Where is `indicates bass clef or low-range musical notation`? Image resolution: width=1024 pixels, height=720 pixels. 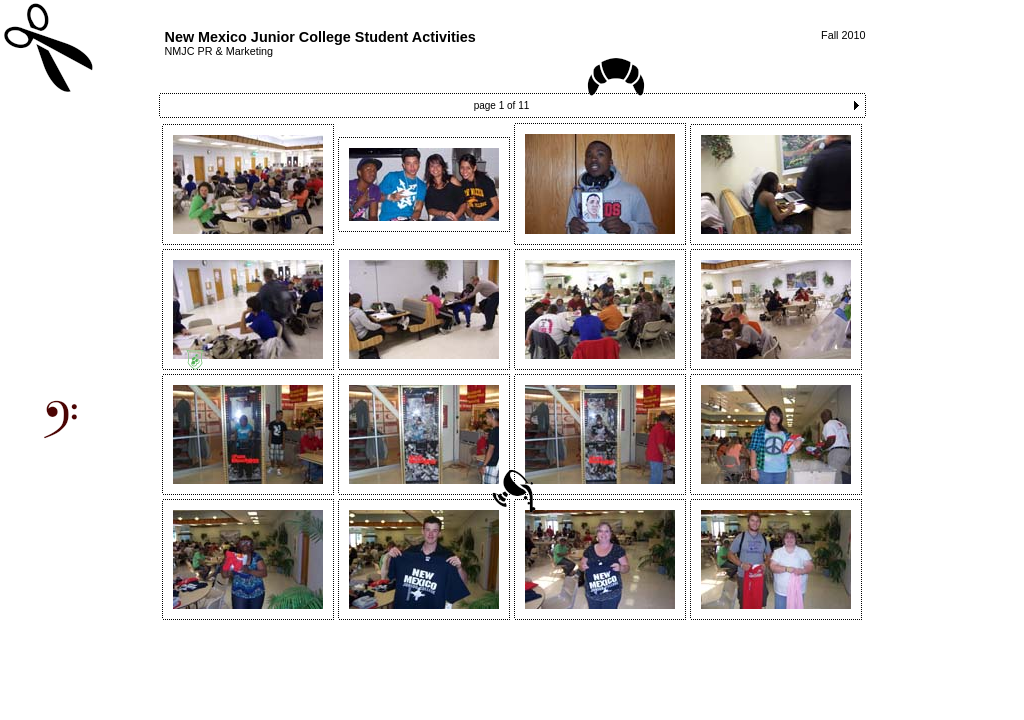 indicates bass clef or low-range musical notation is located at coordinates (60, 419).